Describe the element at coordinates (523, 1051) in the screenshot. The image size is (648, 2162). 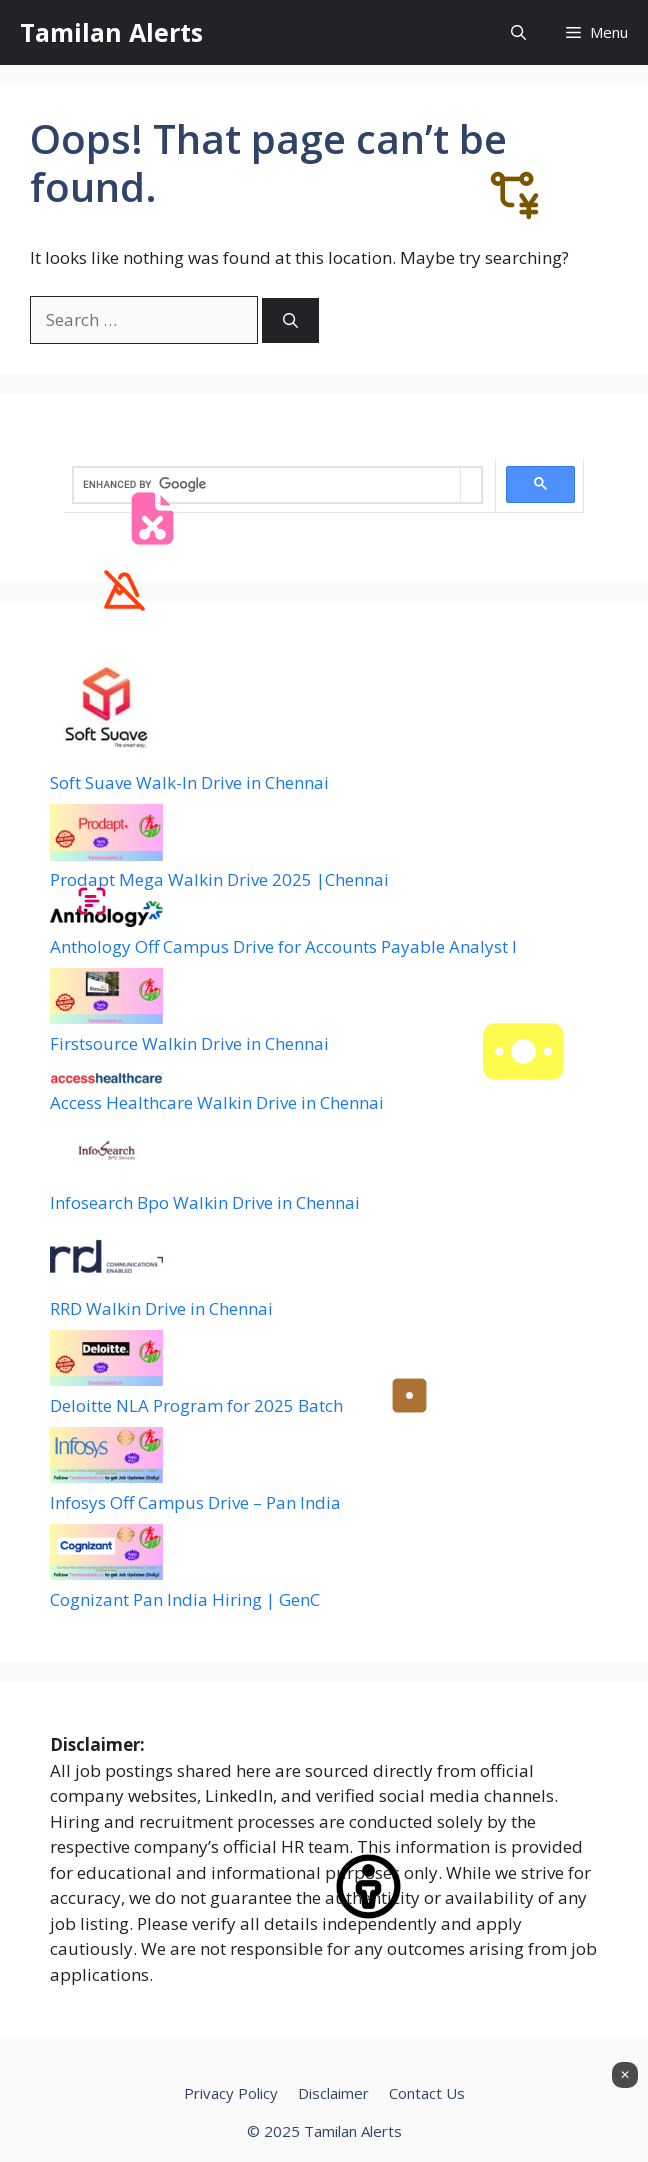
I see `make a payment or transaction` at that location.